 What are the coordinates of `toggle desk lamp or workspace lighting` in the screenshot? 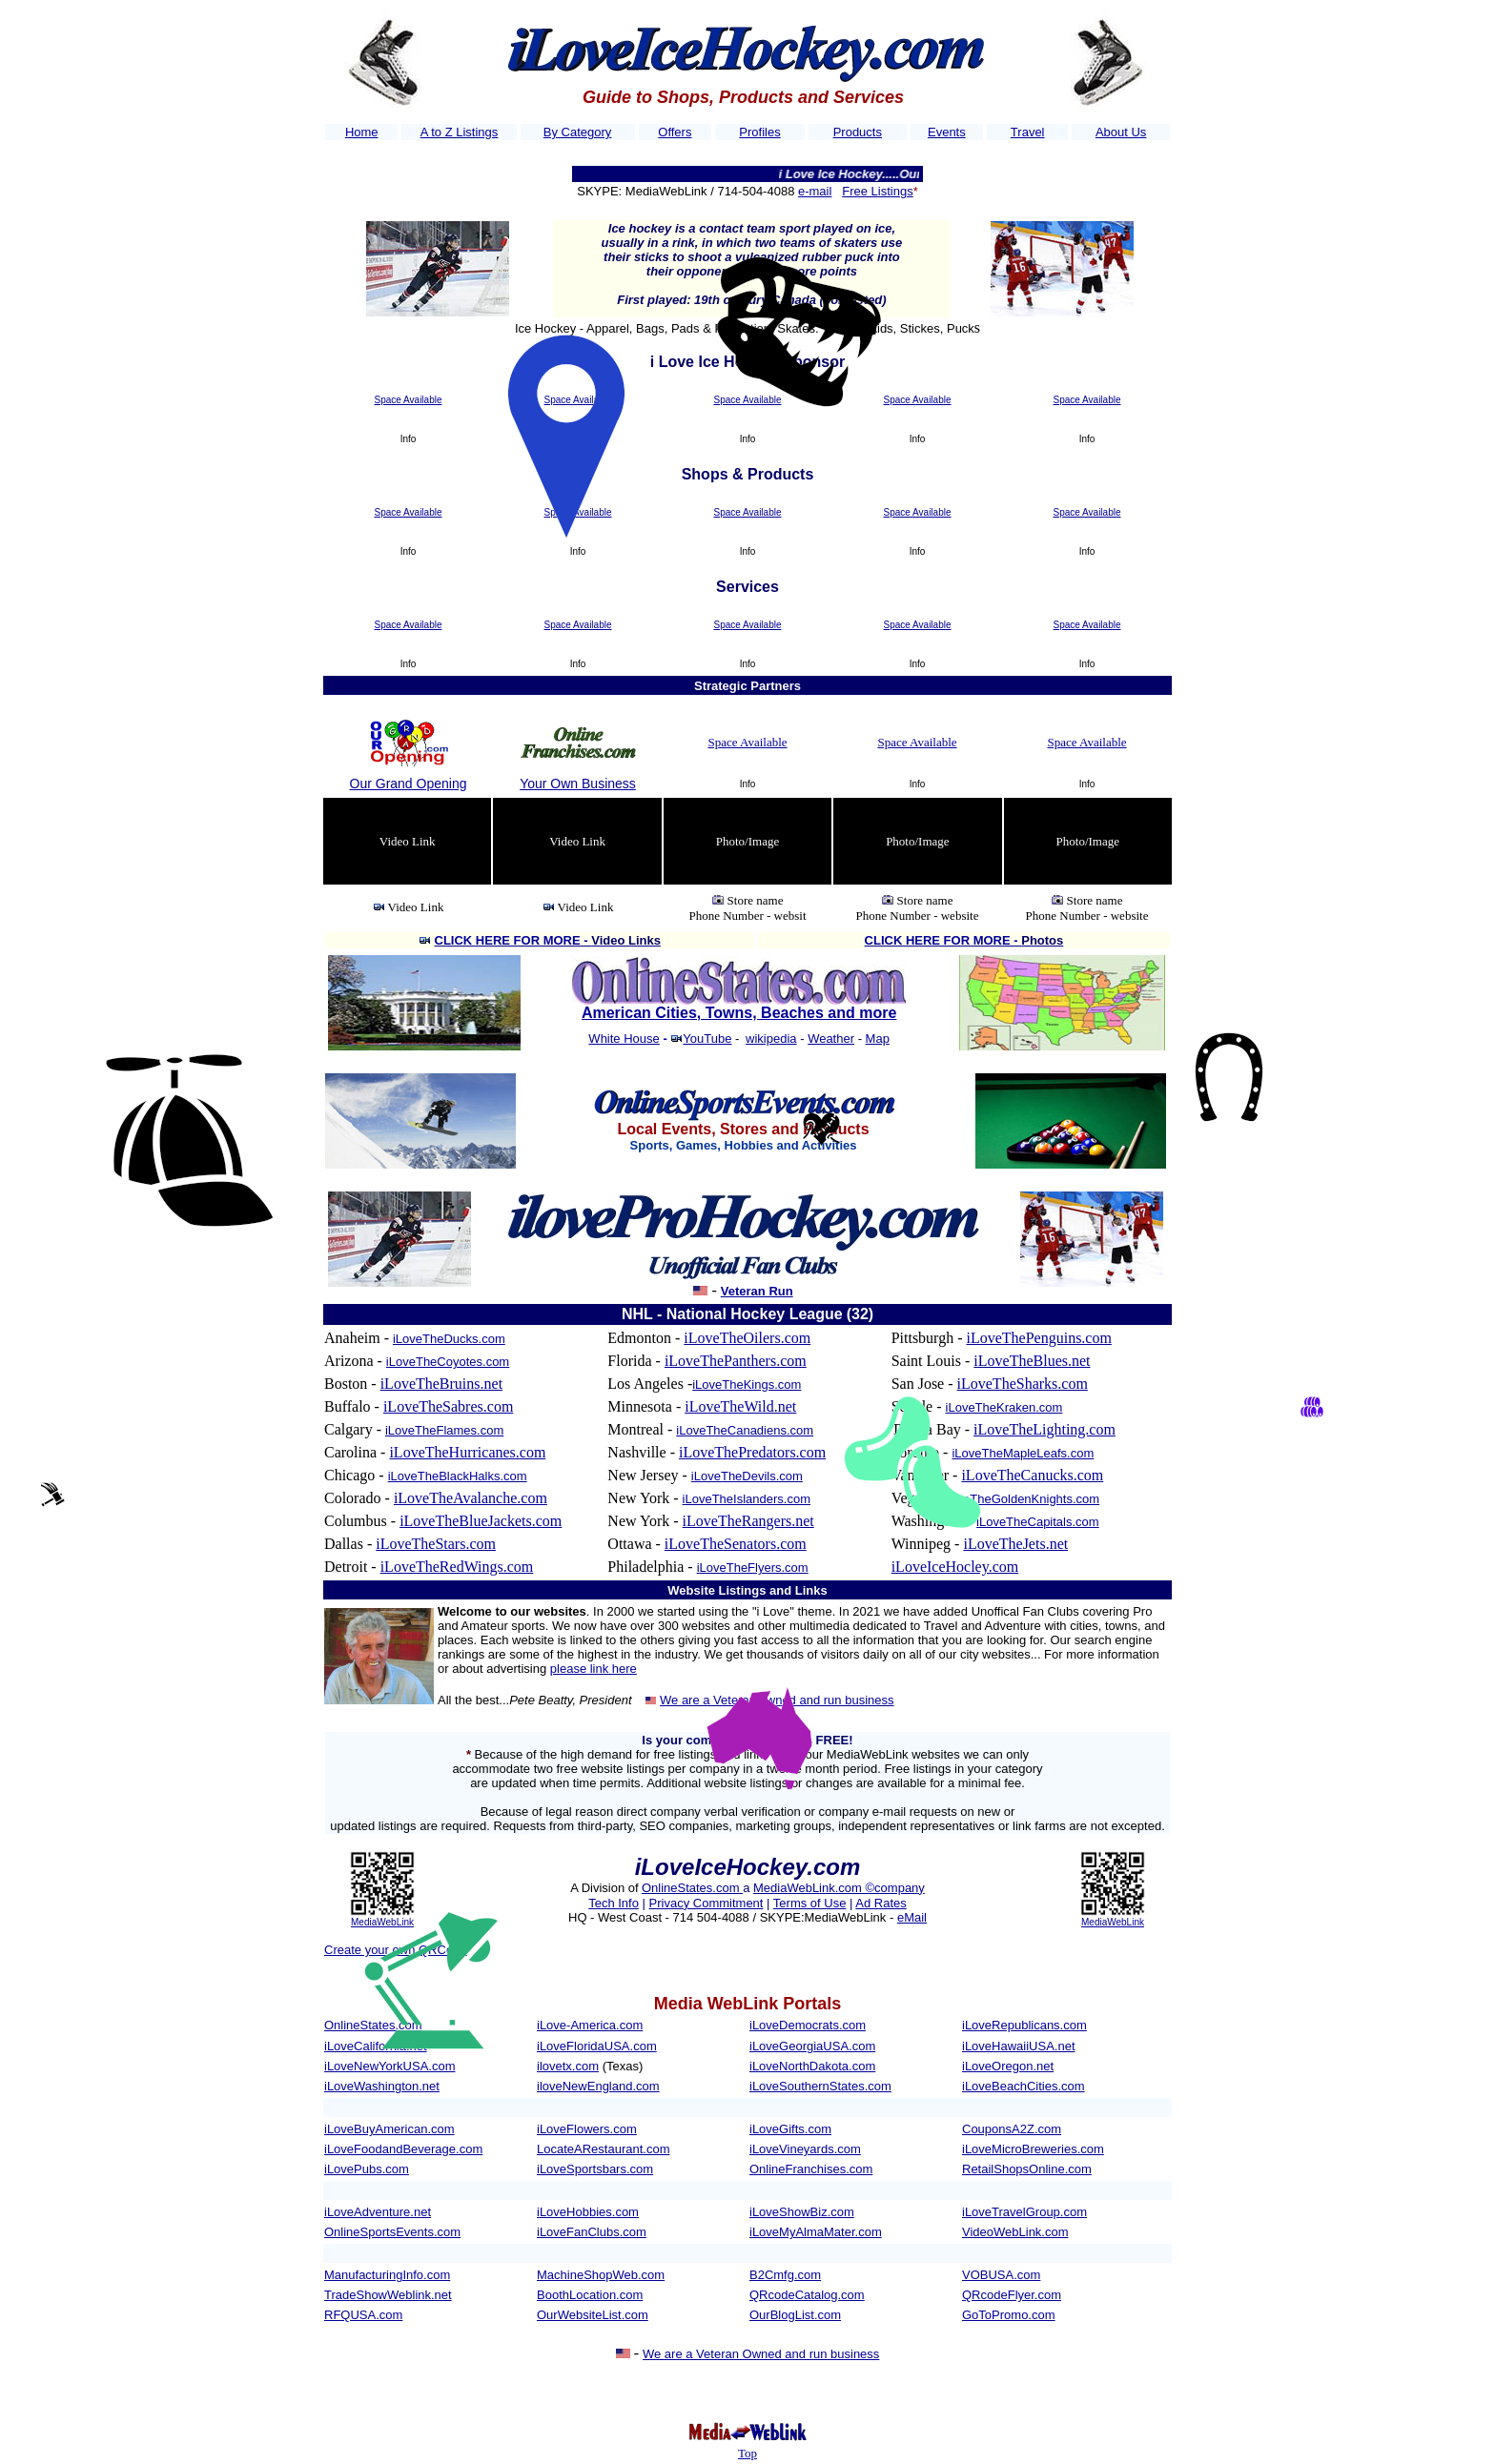 It's located at (433, 1981).